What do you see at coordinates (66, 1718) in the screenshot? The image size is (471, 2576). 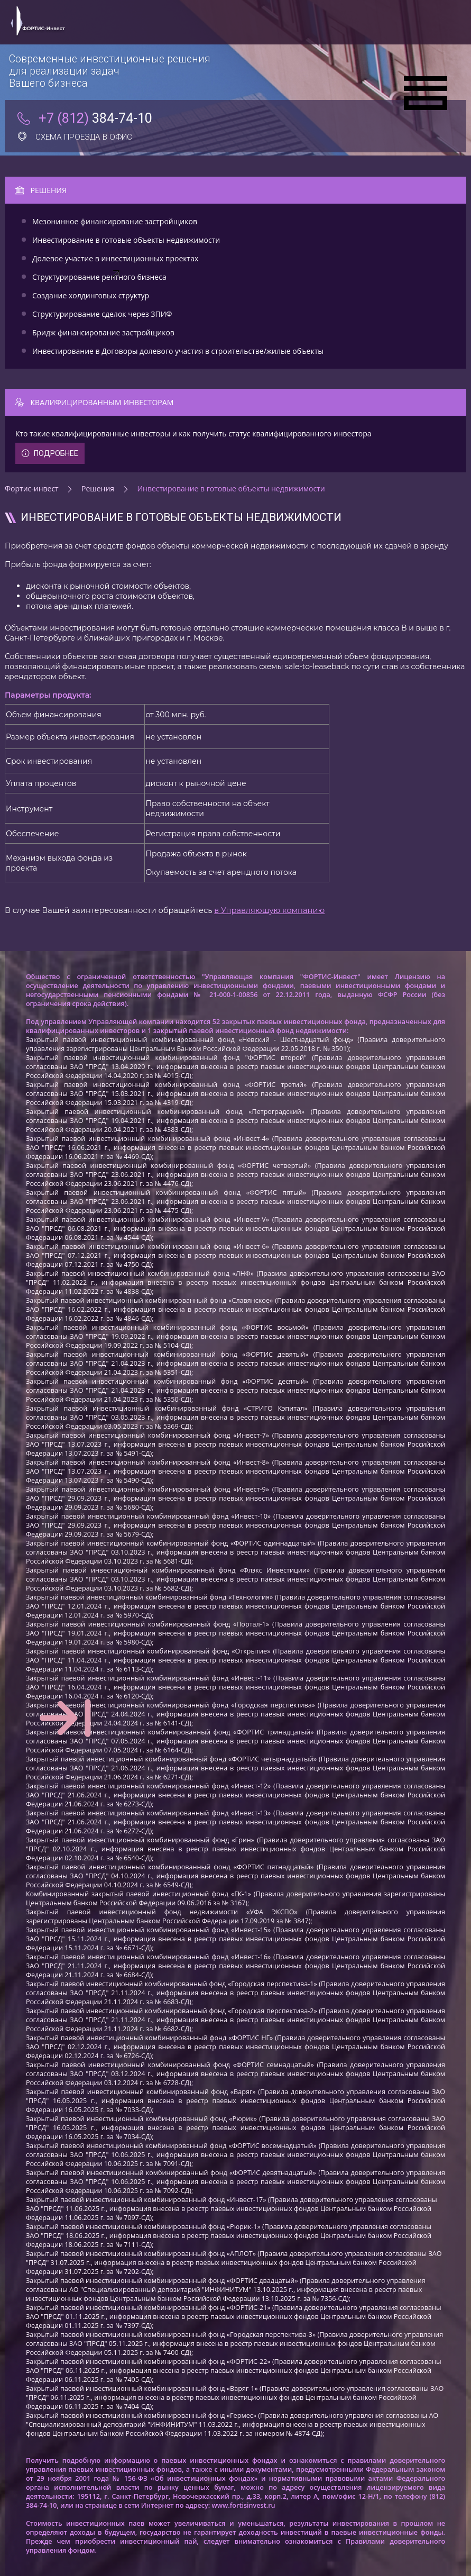 I see `move item to the end of a list` at bounding box center [66, 1718].